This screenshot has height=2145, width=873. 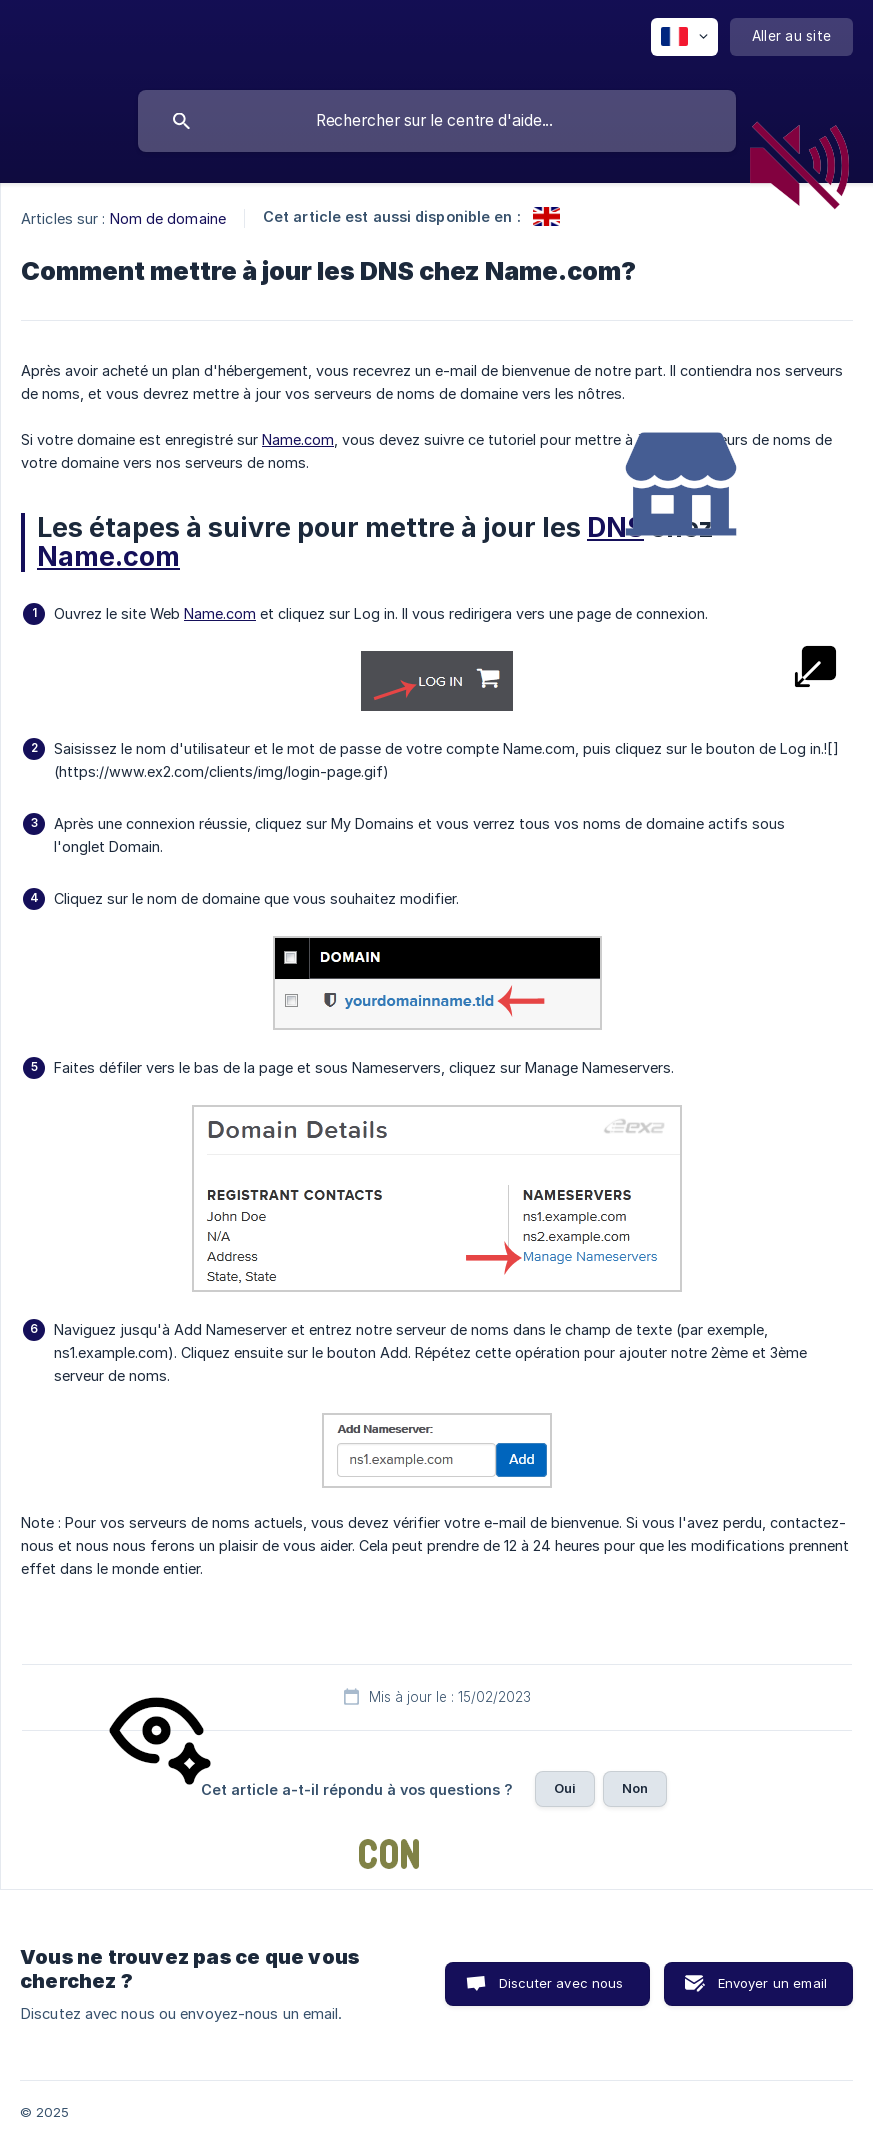 I want to click on enable smart view or AI-powered visual features, so click(x=156, y=1730).